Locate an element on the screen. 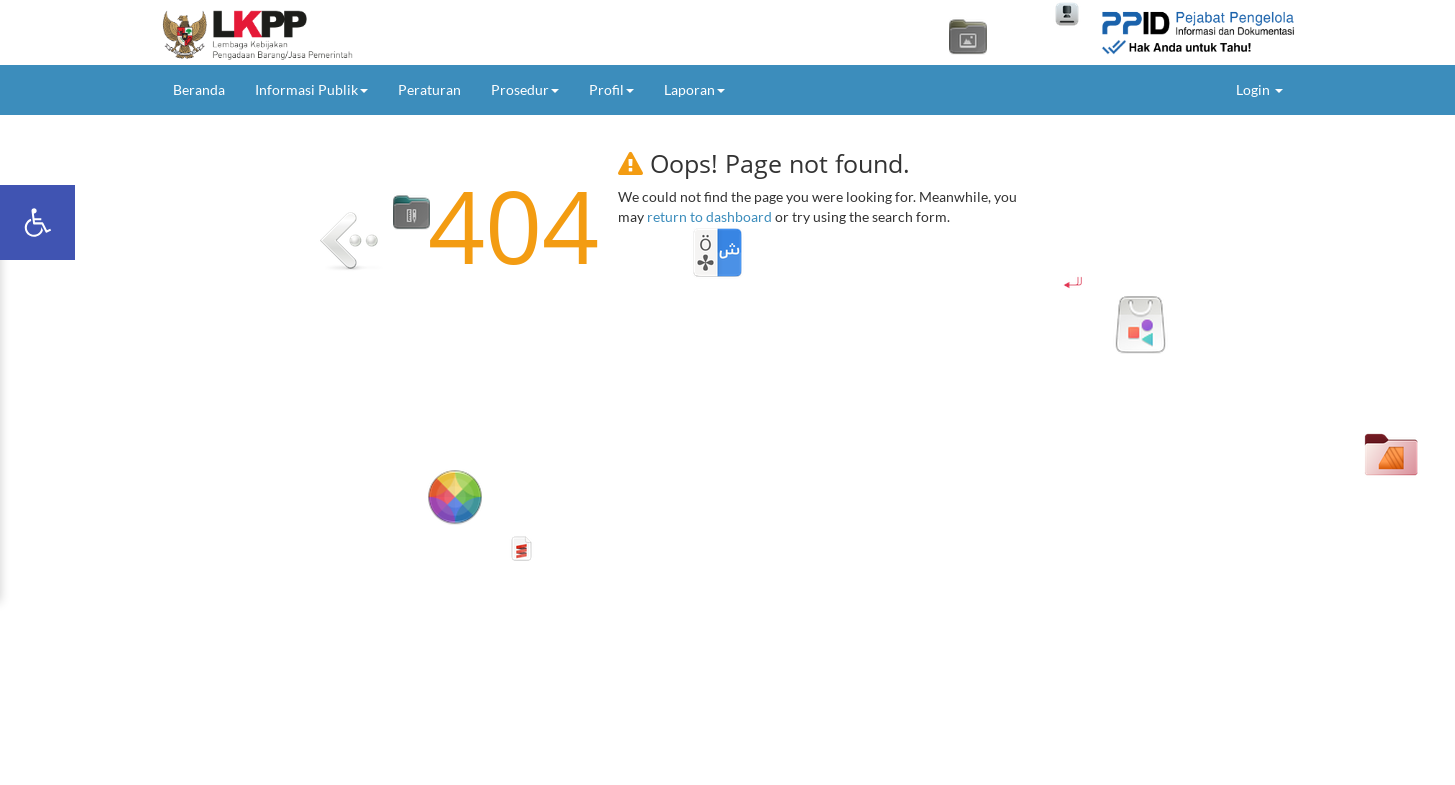  reply to all recipients of an email is located at coordinates (1072, 282).